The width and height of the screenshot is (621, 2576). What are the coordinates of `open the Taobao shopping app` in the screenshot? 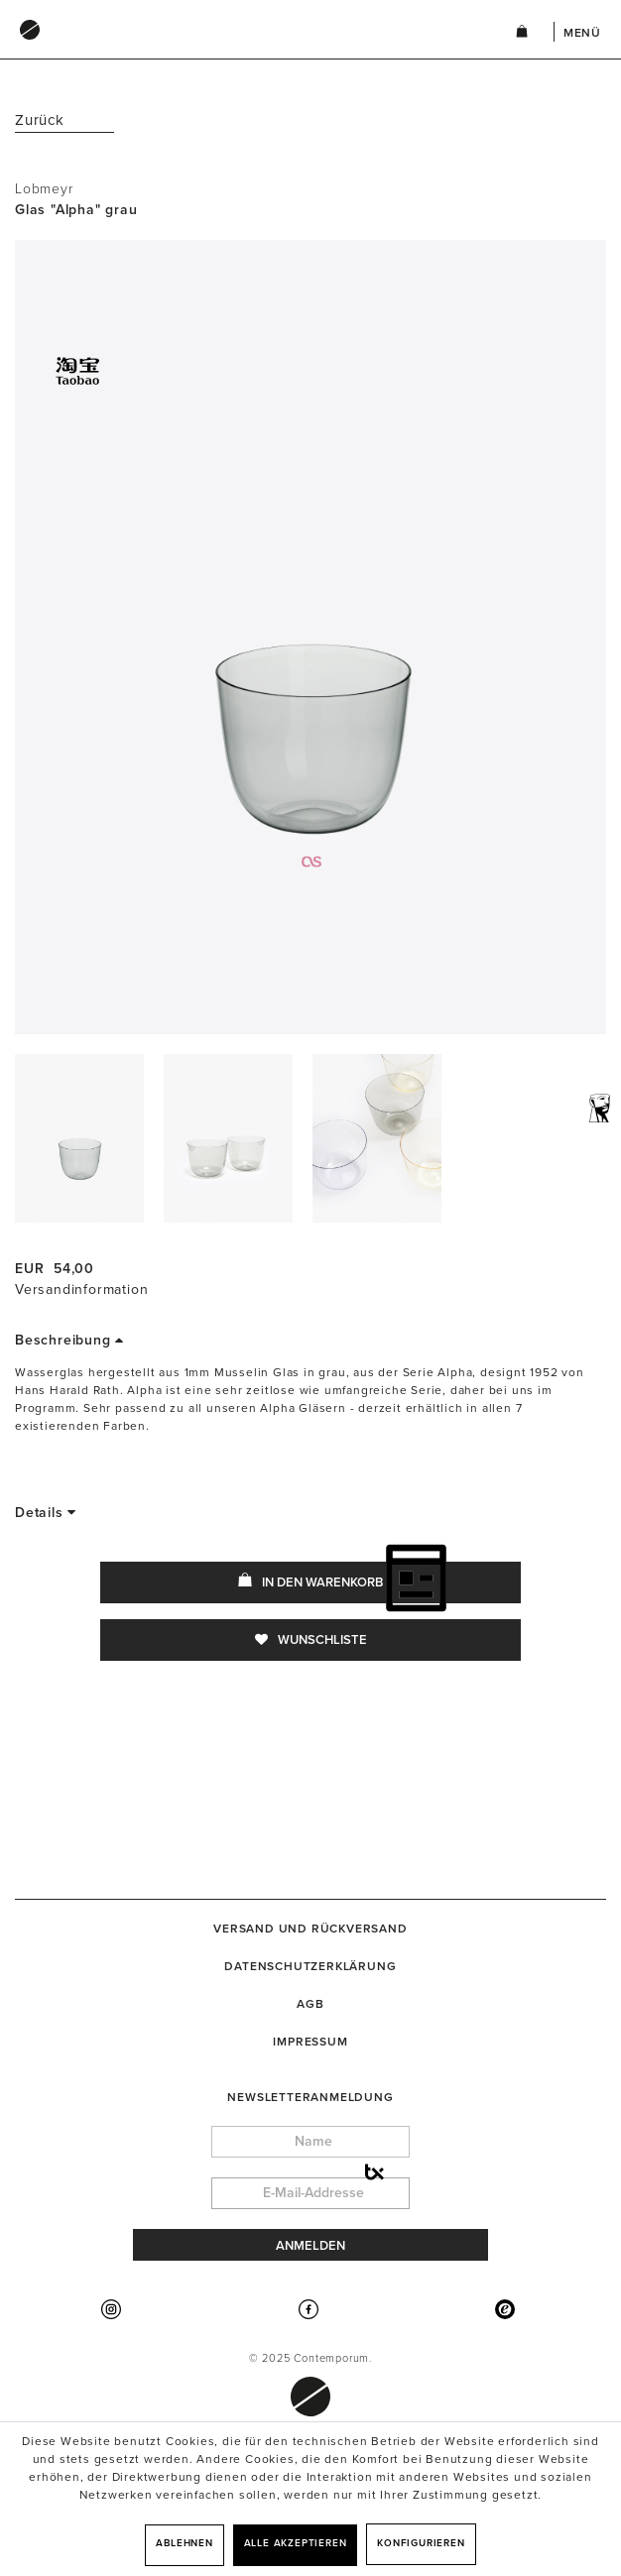 It's located at (77, 371).